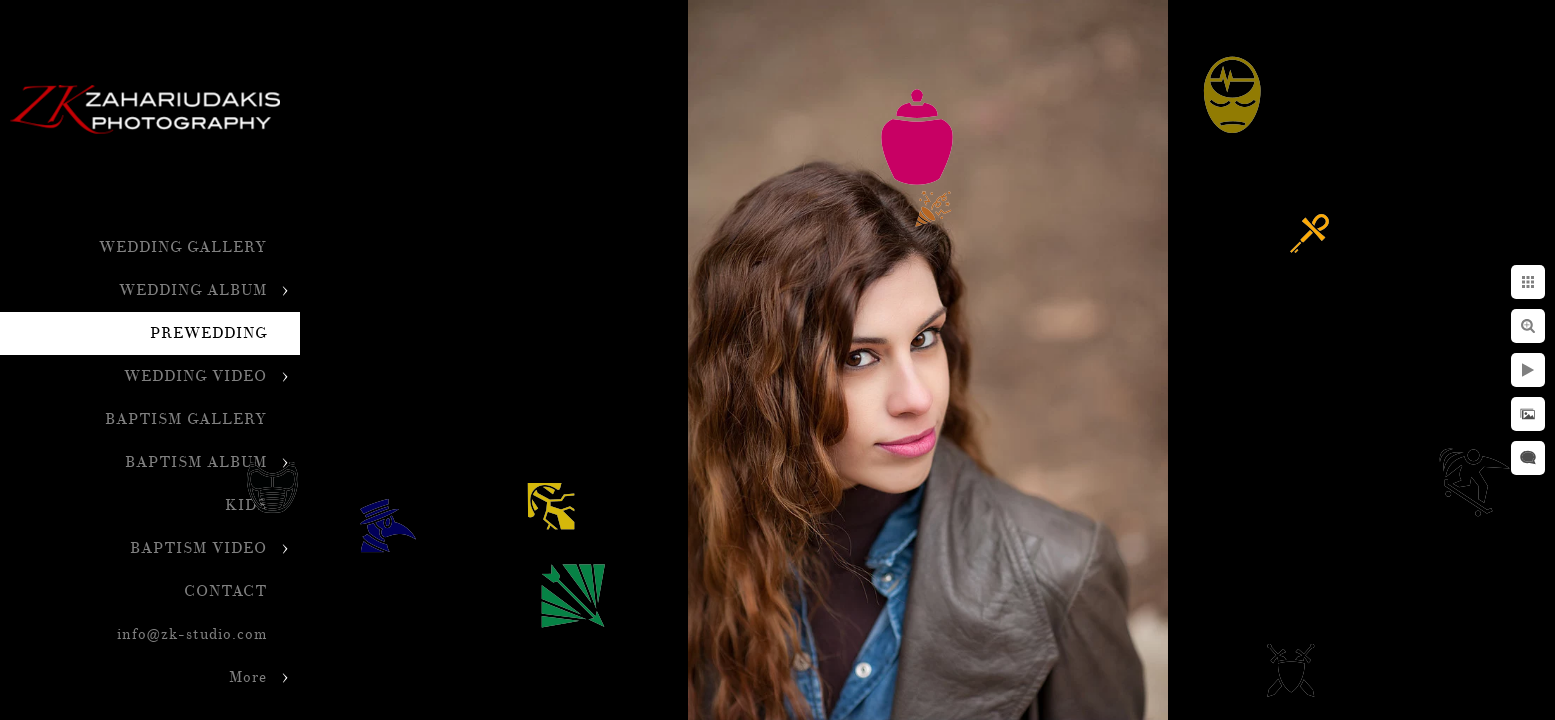  Describe the element at coordinates (1475, 483) in the screenshot. I see `access skateboarding games or activities` at that location.